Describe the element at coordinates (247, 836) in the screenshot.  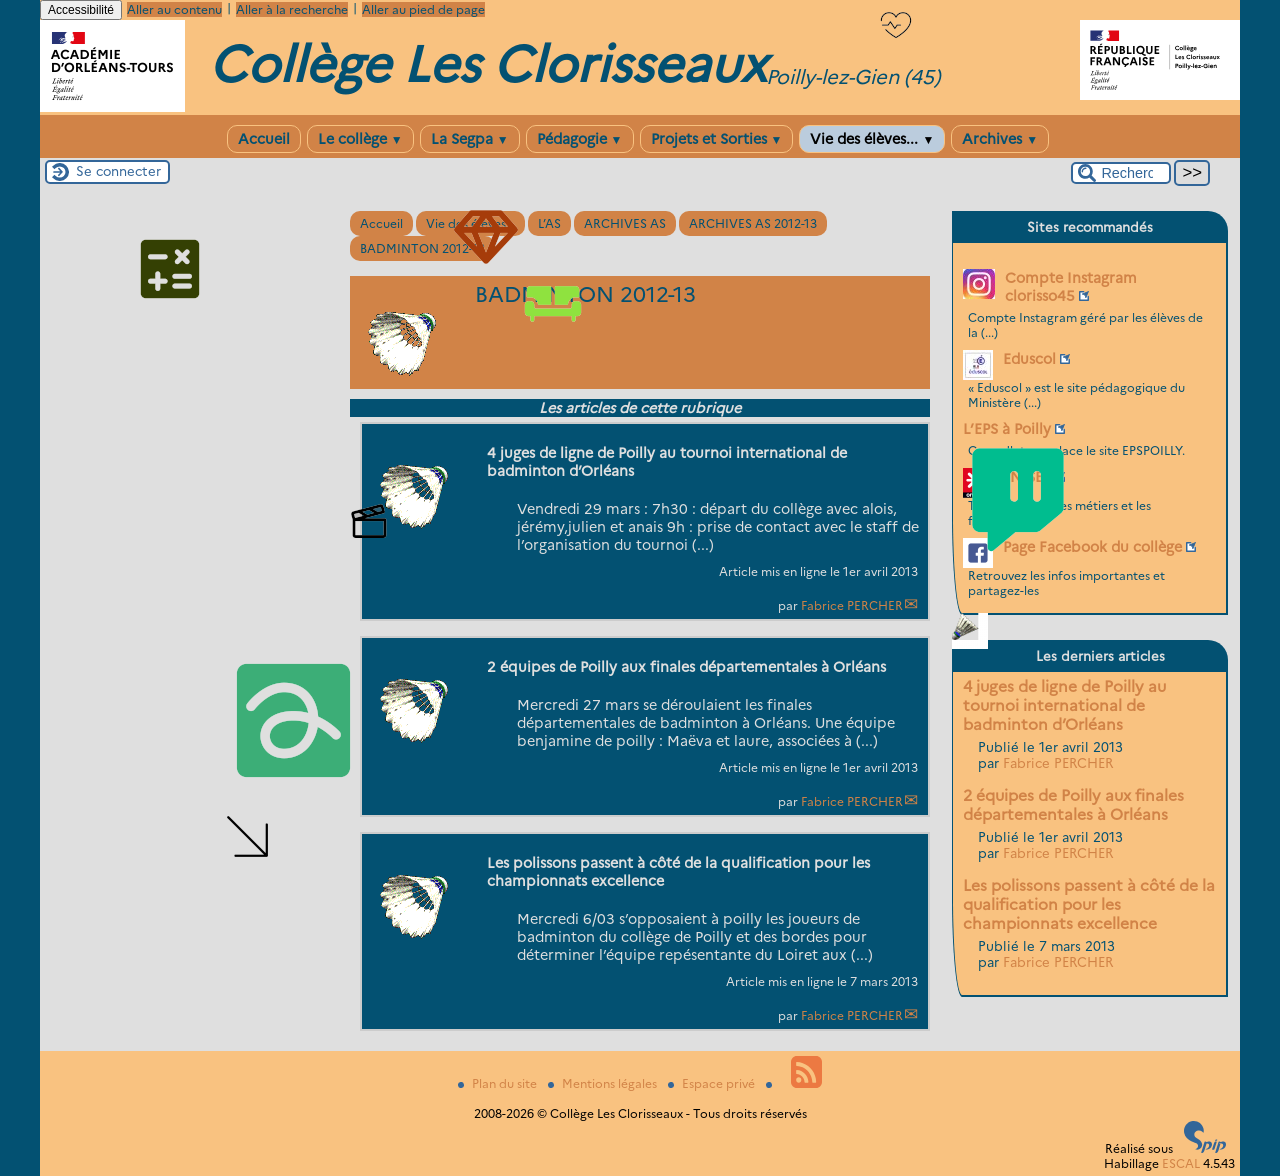
I see `navigate to the next item diagonally` at that location.